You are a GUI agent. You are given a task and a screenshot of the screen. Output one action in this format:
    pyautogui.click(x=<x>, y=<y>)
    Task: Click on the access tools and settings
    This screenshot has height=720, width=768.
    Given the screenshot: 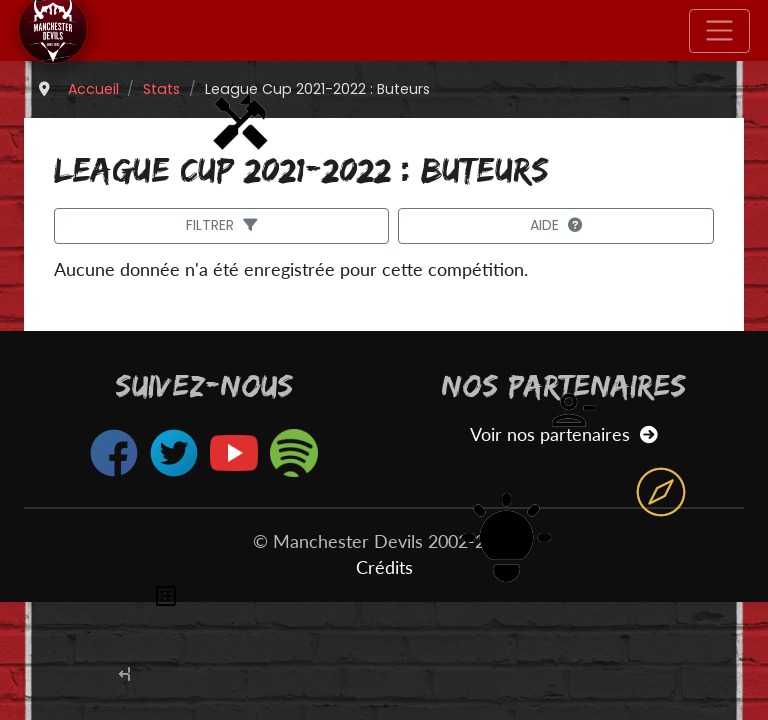 What is the action you would take?
    pyautogui.click(x=240, y=122)
    